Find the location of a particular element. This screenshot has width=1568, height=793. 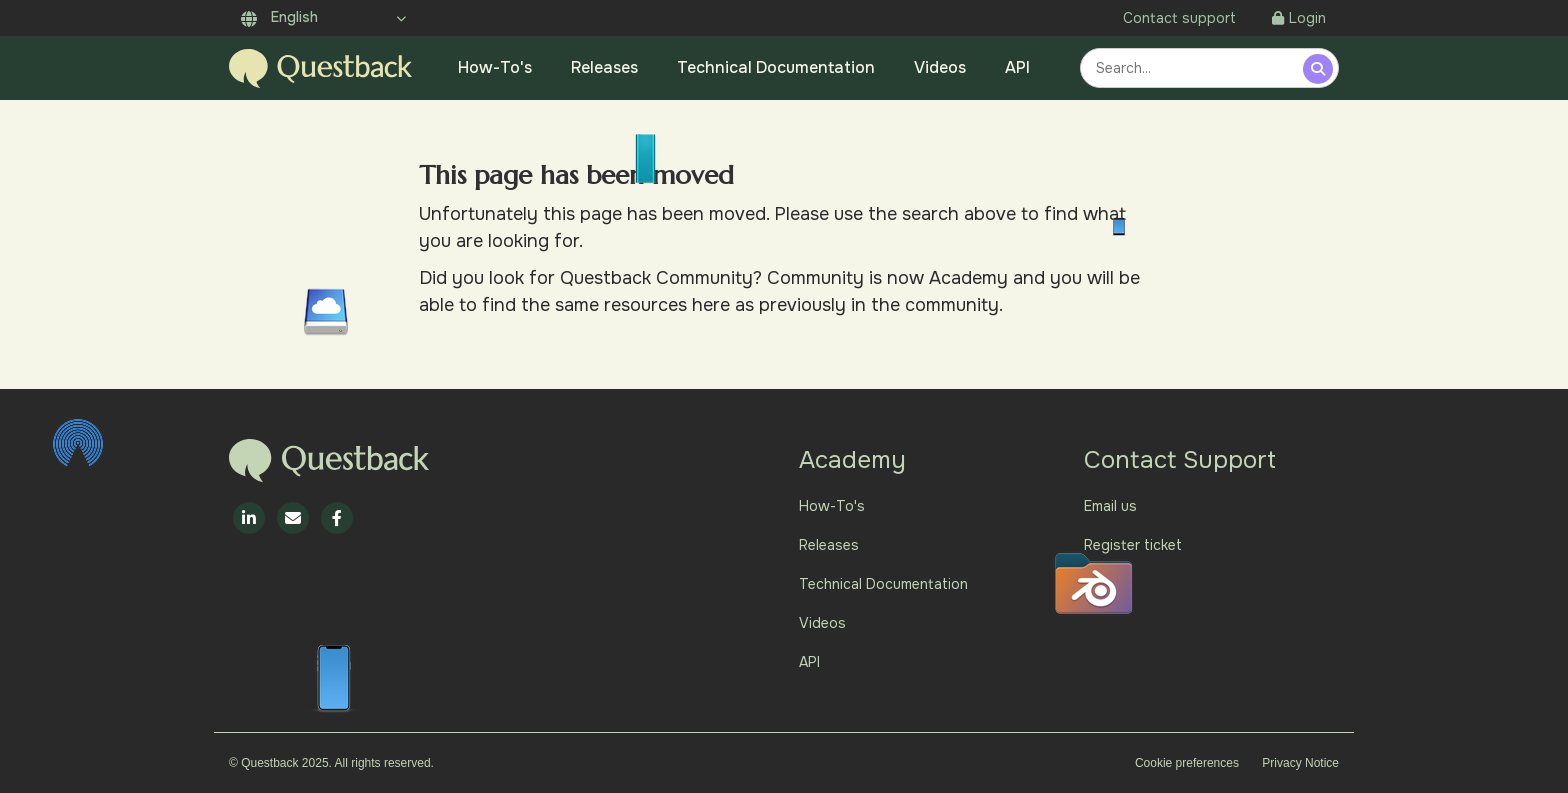

view connected iPad mini device is located at coordinates (1119, 225).